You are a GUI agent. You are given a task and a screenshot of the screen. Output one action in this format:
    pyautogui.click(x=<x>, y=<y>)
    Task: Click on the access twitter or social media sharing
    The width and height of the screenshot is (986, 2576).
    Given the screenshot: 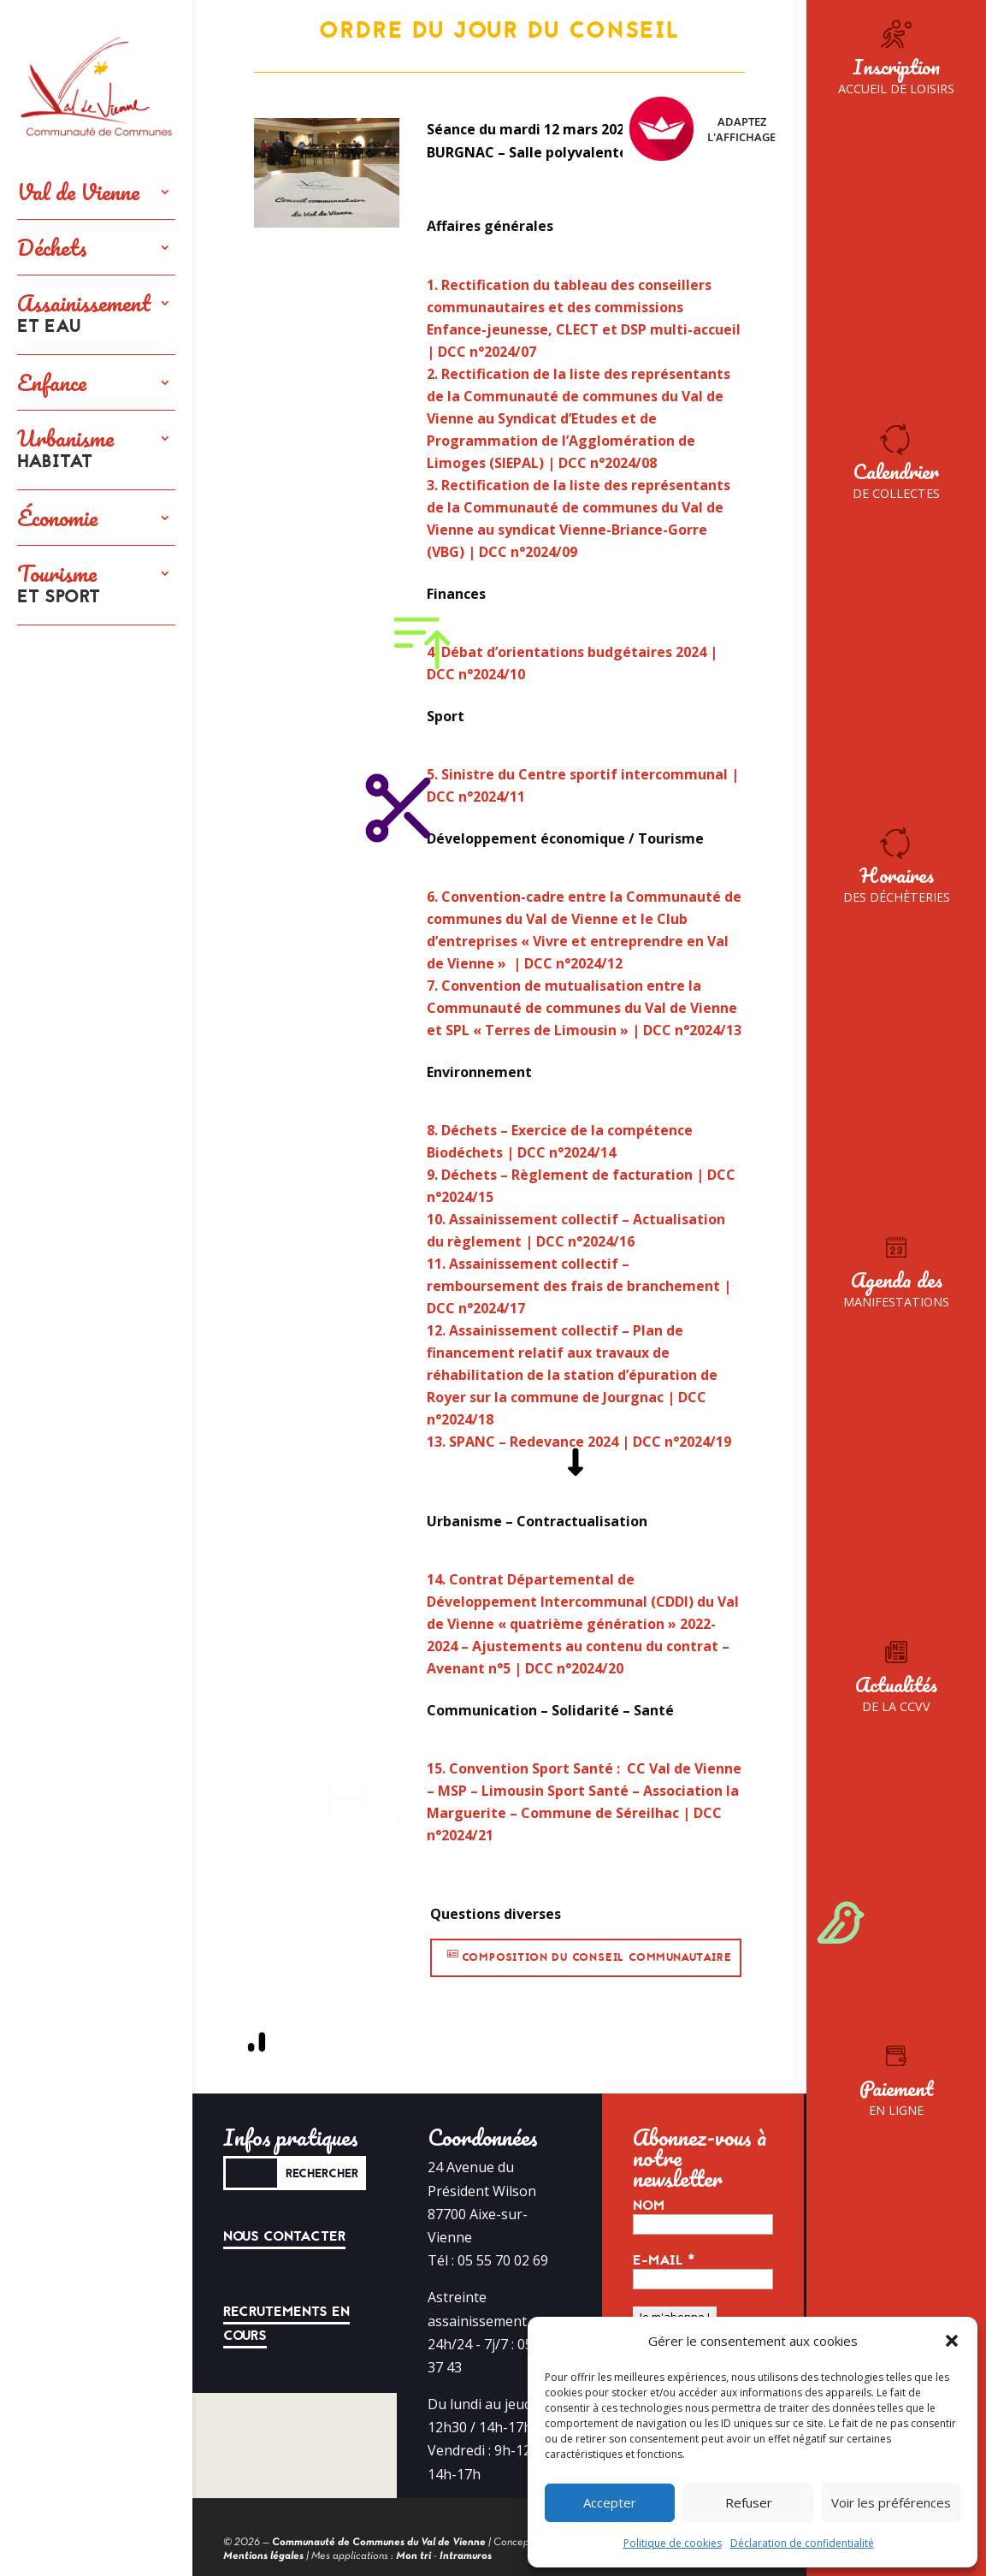 What is the action you would take?
    pyautogui.click(x=841, y=1924)
    